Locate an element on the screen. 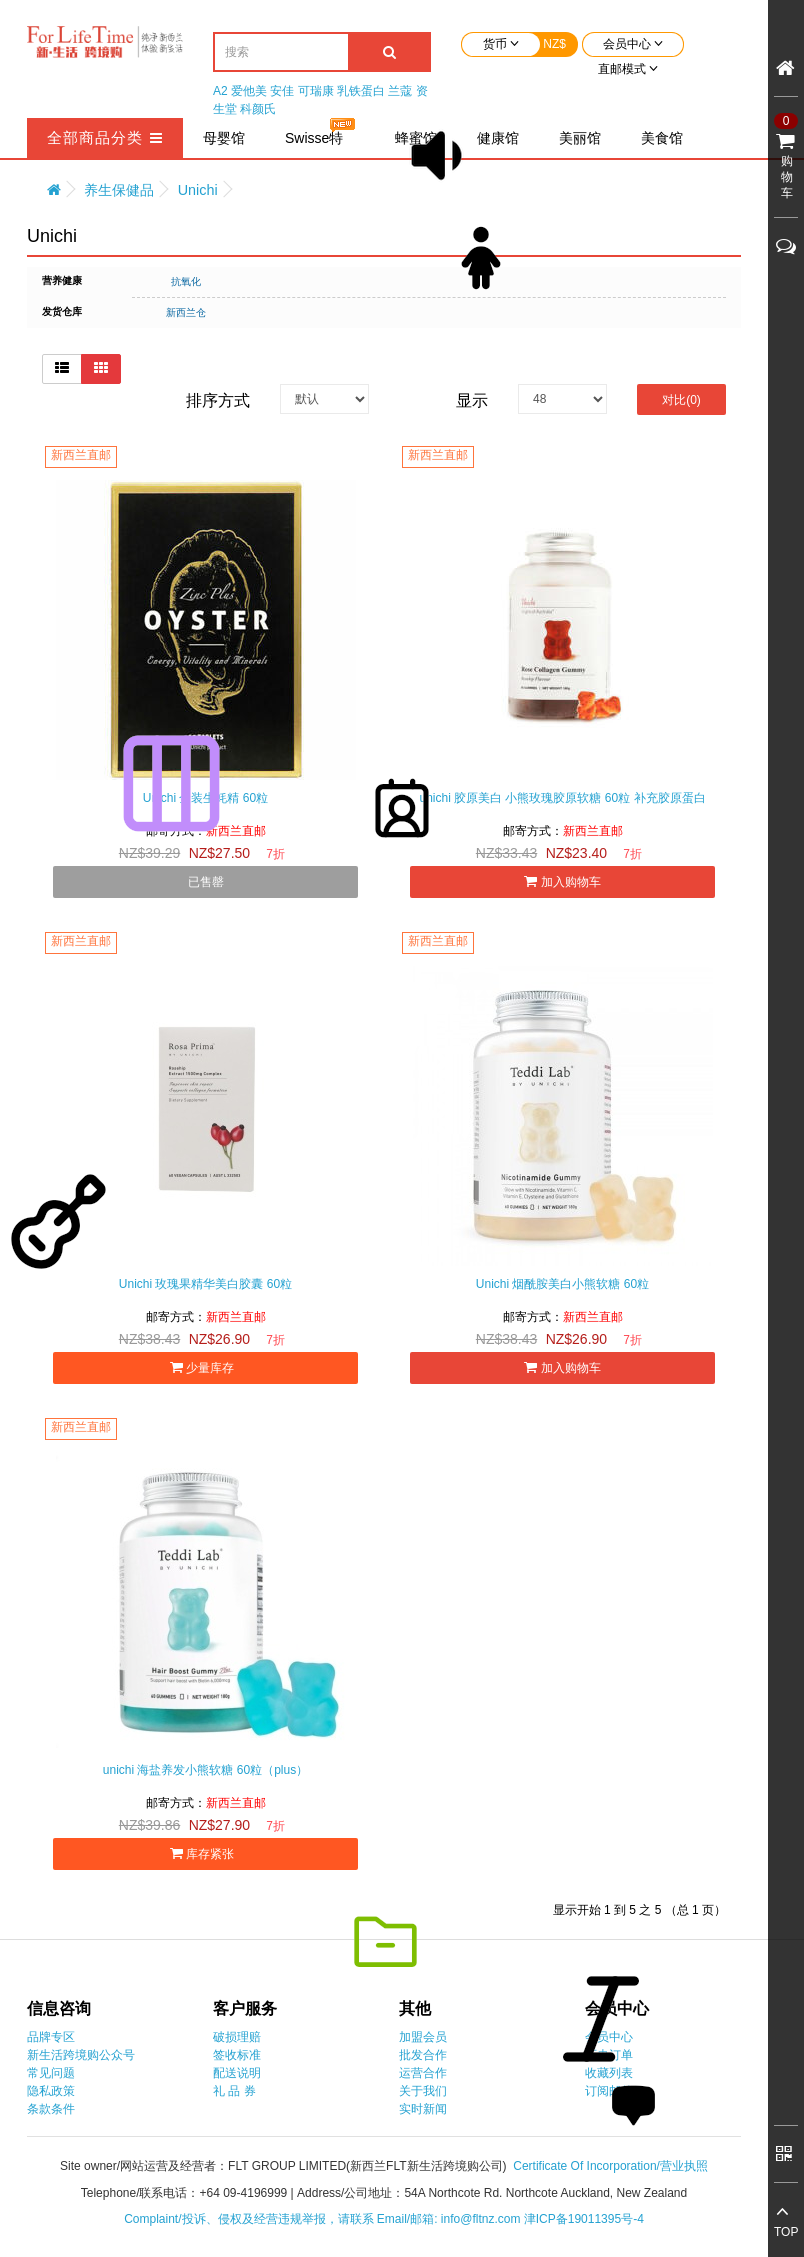 This screenshot has height=2257, width=804. indicates child or kid-friendly content is located at coordinates (481, 258).